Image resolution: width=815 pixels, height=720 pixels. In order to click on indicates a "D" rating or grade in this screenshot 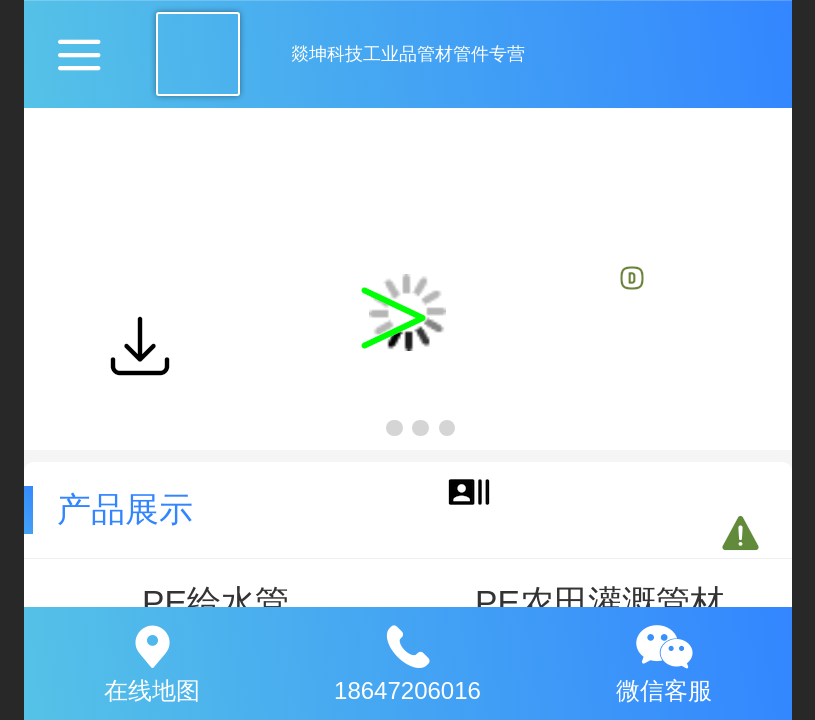, I will do `click(632, 278)`.